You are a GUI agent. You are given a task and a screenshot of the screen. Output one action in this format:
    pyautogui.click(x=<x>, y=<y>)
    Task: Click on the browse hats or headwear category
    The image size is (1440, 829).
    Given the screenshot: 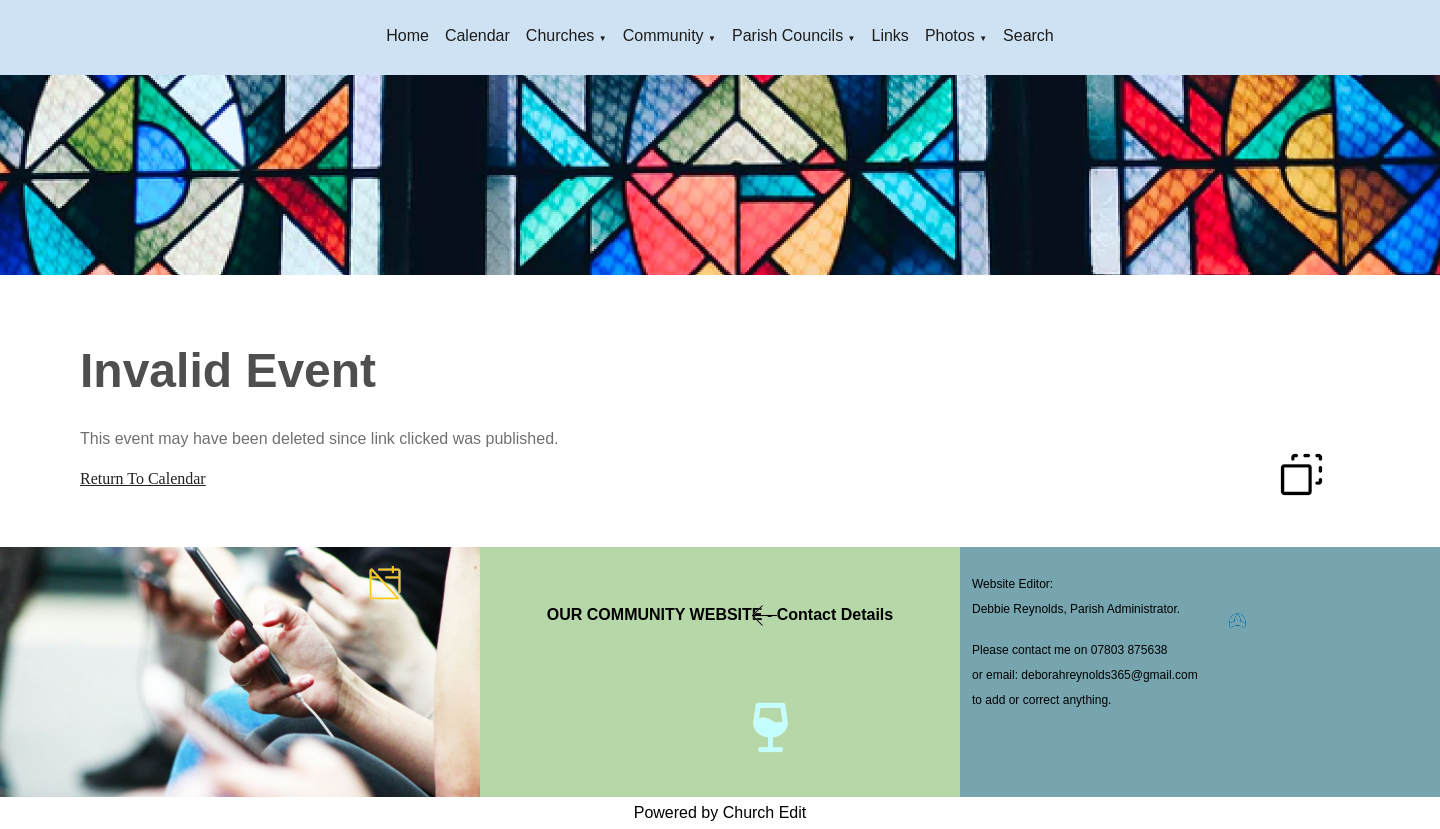 What is the action you would take?
    pyautogui.click(x=1237, y=621)
    